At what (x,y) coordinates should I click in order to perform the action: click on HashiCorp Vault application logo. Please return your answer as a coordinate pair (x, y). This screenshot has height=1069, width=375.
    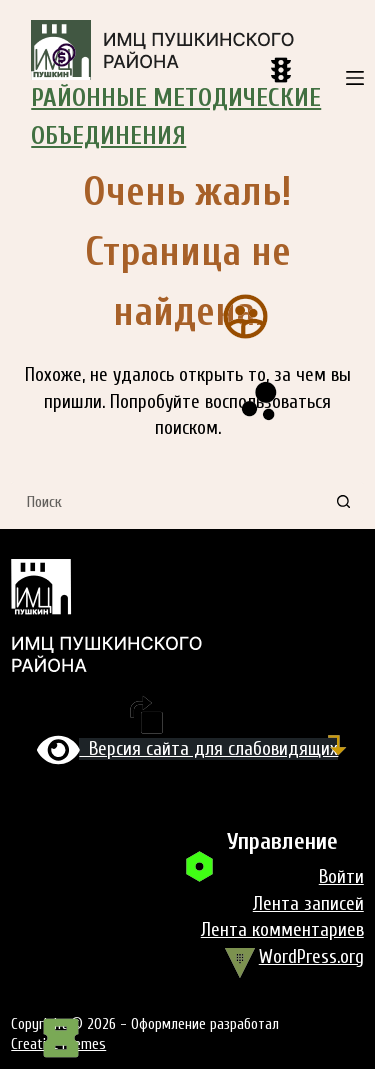
    Looking at the image, I should click on (240, 963).